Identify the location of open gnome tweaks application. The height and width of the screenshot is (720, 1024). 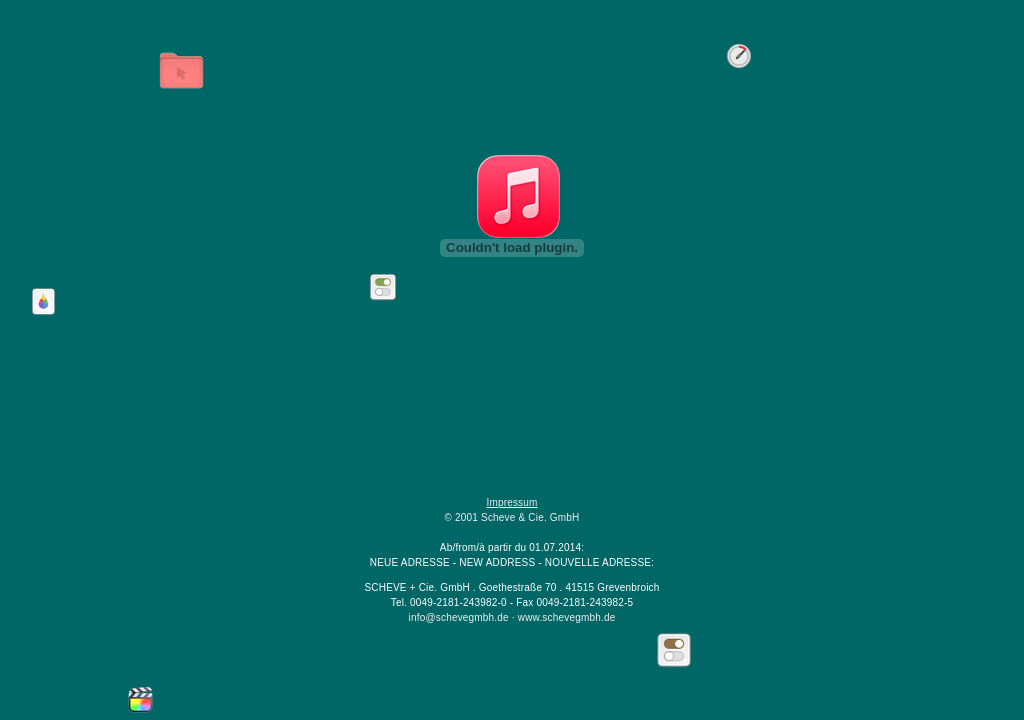
(674, 650).